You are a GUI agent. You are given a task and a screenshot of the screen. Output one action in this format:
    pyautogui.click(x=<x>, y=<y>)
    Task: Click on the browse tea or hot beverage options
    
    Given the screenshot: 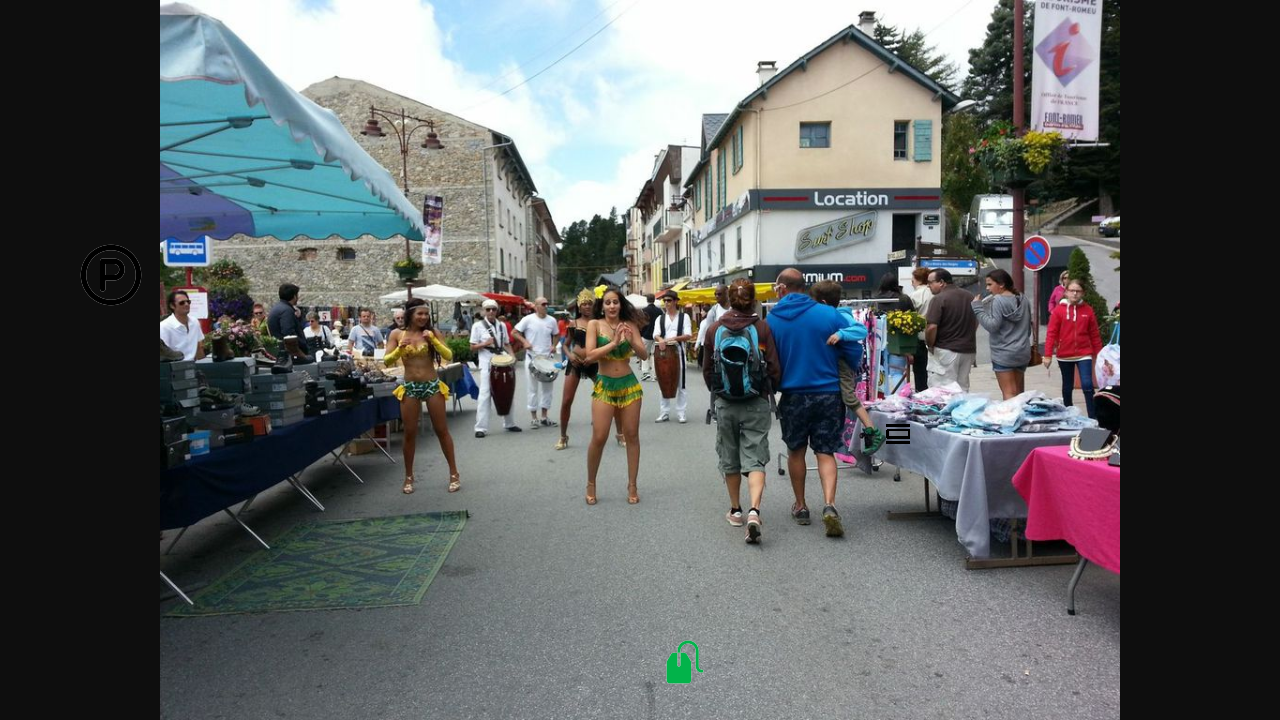 What is the action you would take?
    pyautogui.click(x=683, y=663)
    